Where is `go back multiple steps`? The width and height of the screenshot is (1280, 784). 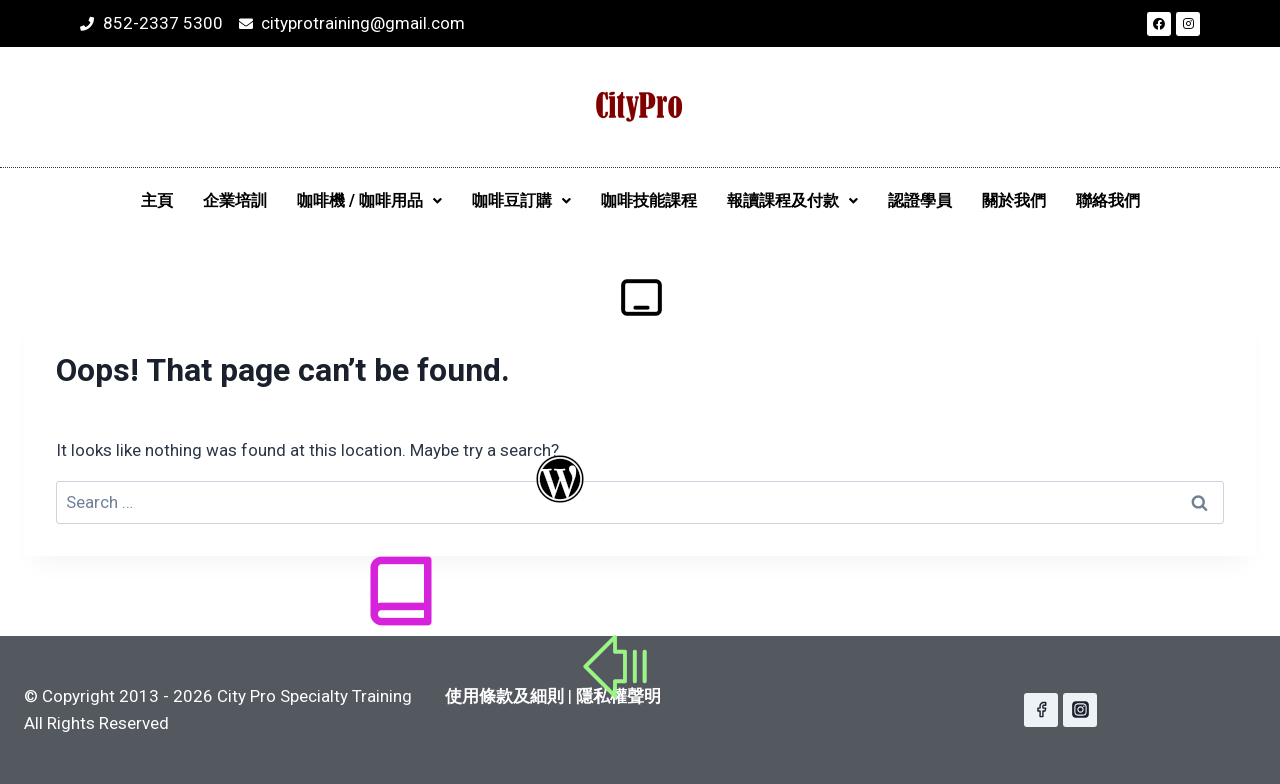 go back multiple steps is located at coordinates (617, 666).